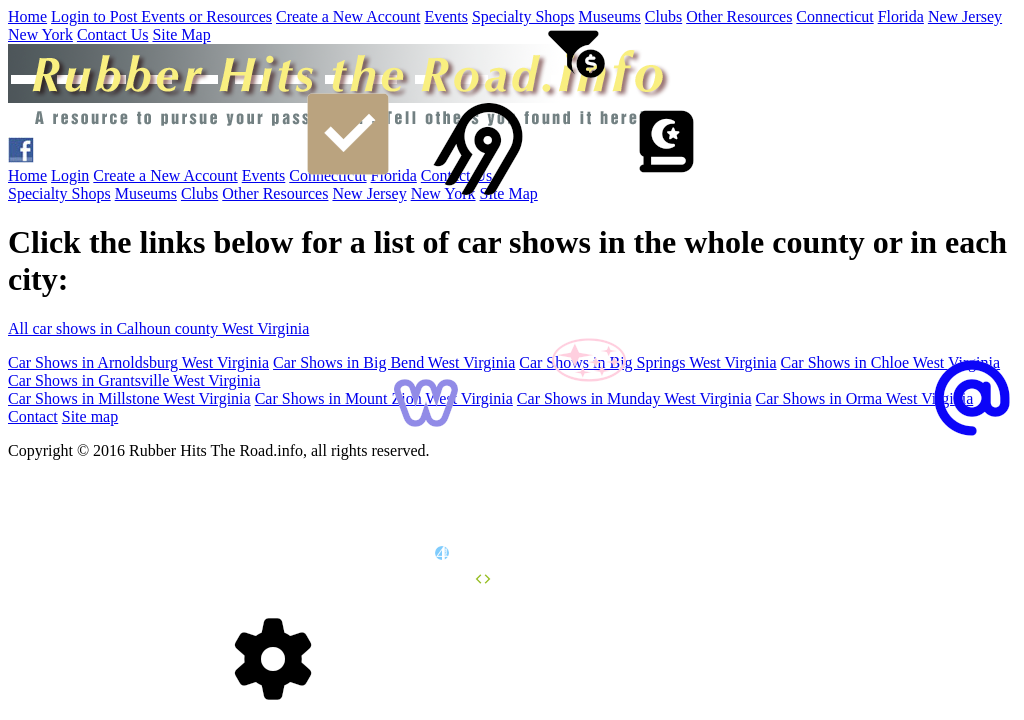 This screenshot has width=1024, height=720. I want to click on Subaru brand logo, so click(589, 360).